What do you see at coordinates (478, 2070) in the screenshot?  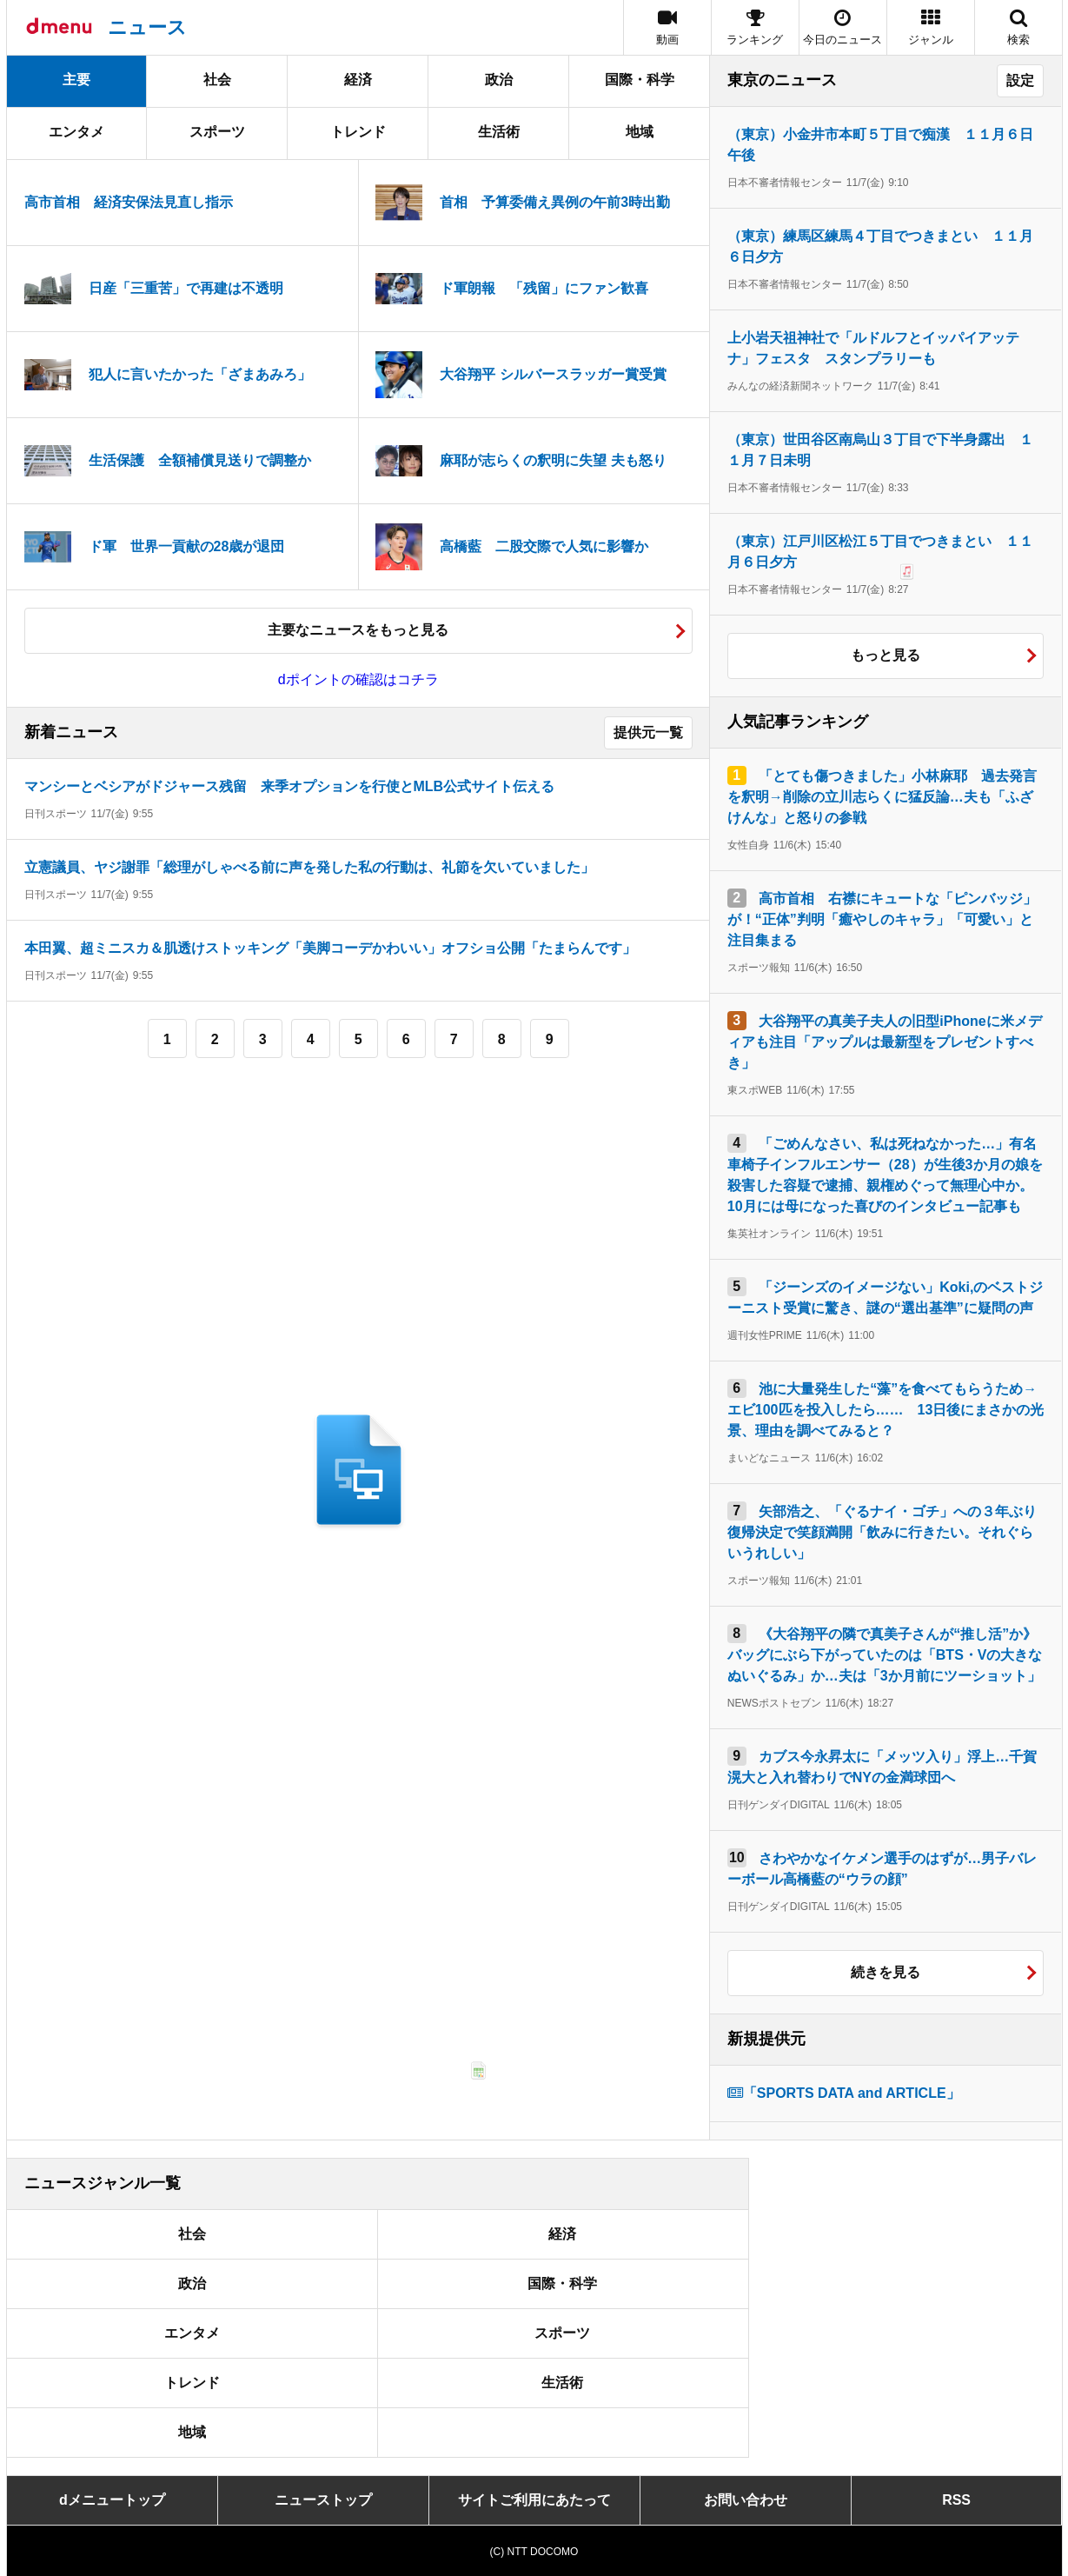 I see `open a spreadsheet file` at bounding box center [478, 2070].